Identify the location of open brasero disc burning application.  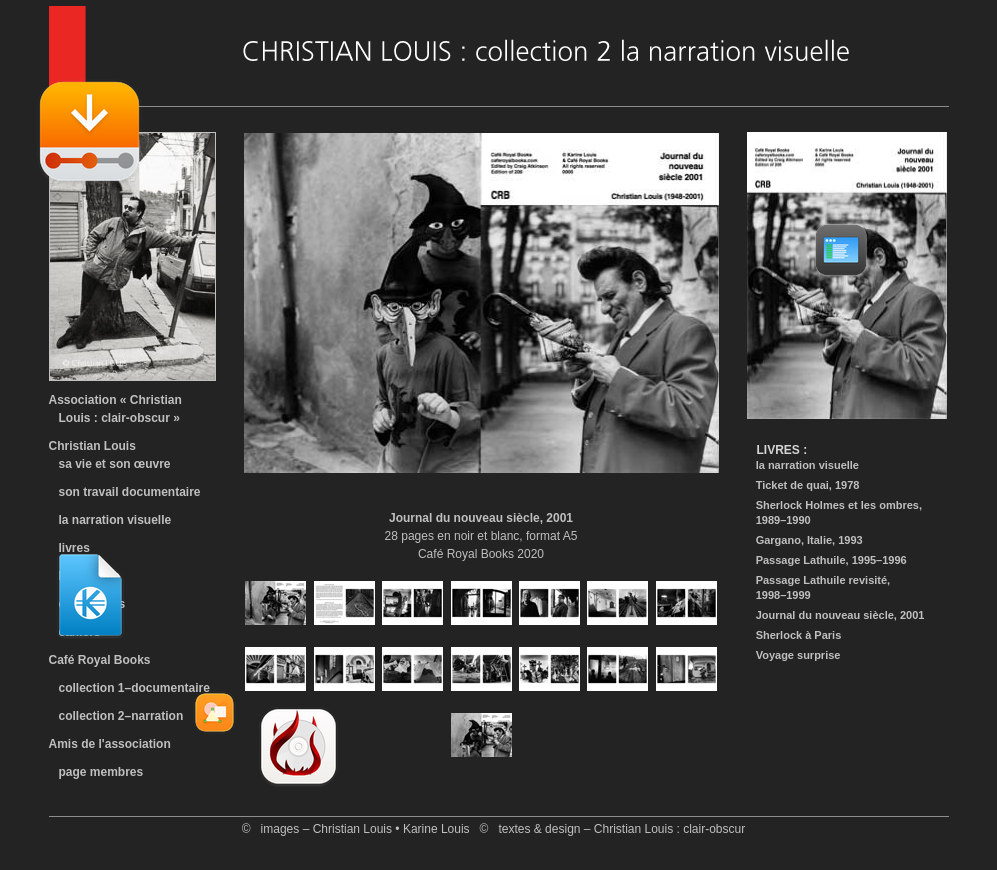
(298, 746).